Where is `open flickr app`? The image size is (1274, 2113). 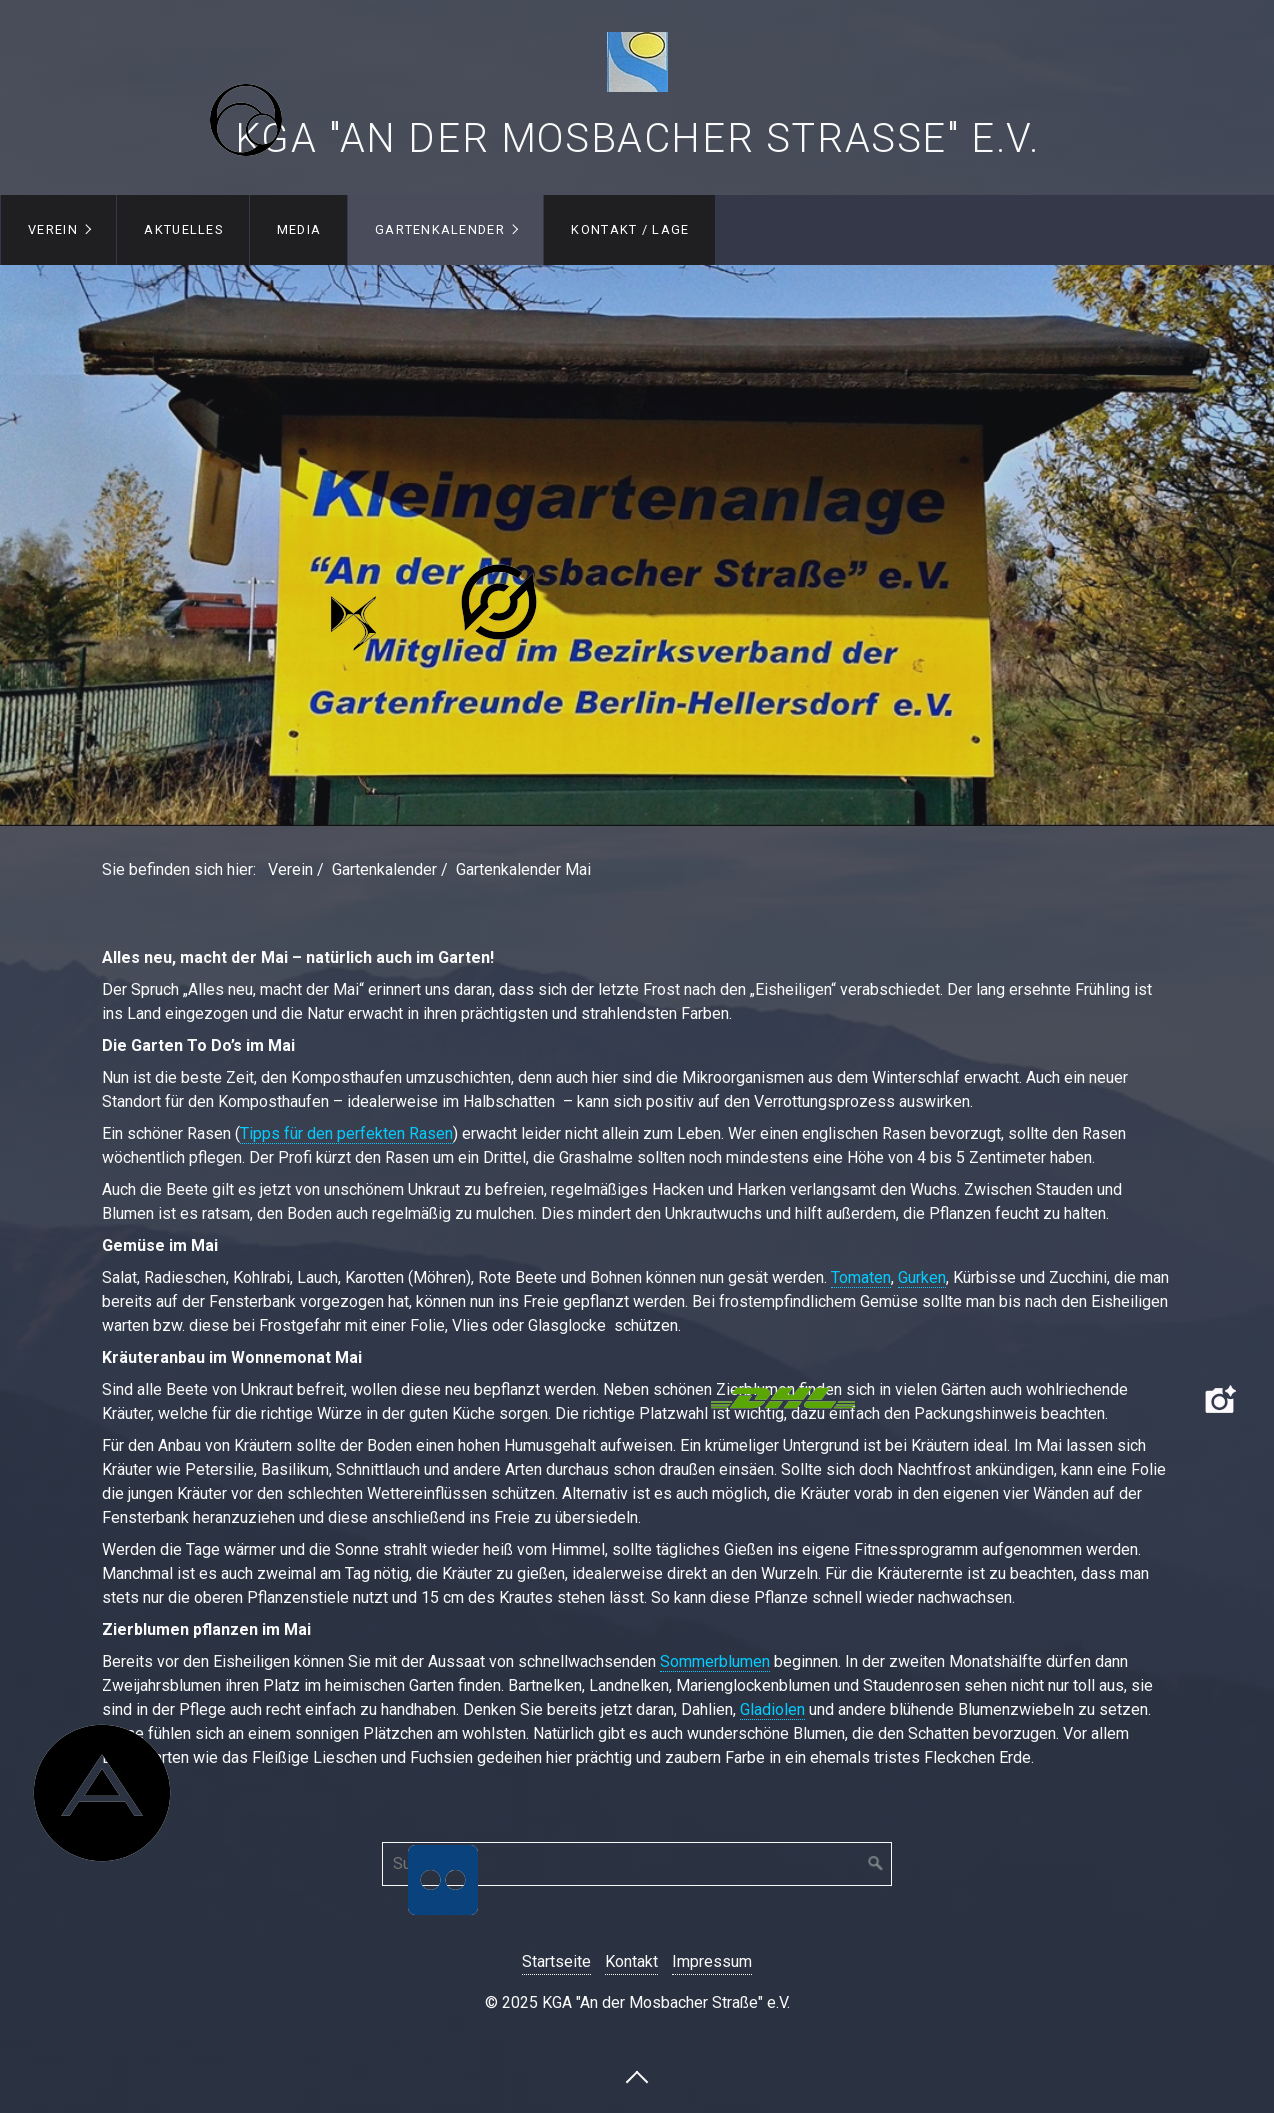
open flickr app is located at coordinates (443, 1880).